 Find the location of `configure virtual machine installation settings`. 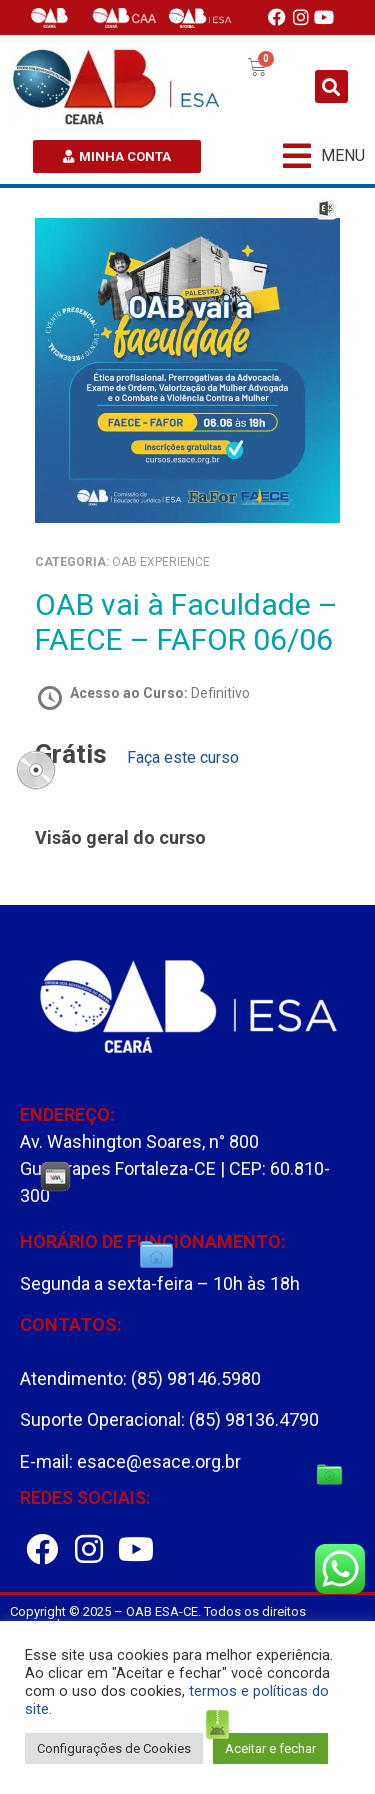

configure virtual machine installation settings is located at coordinates (55, 1176).